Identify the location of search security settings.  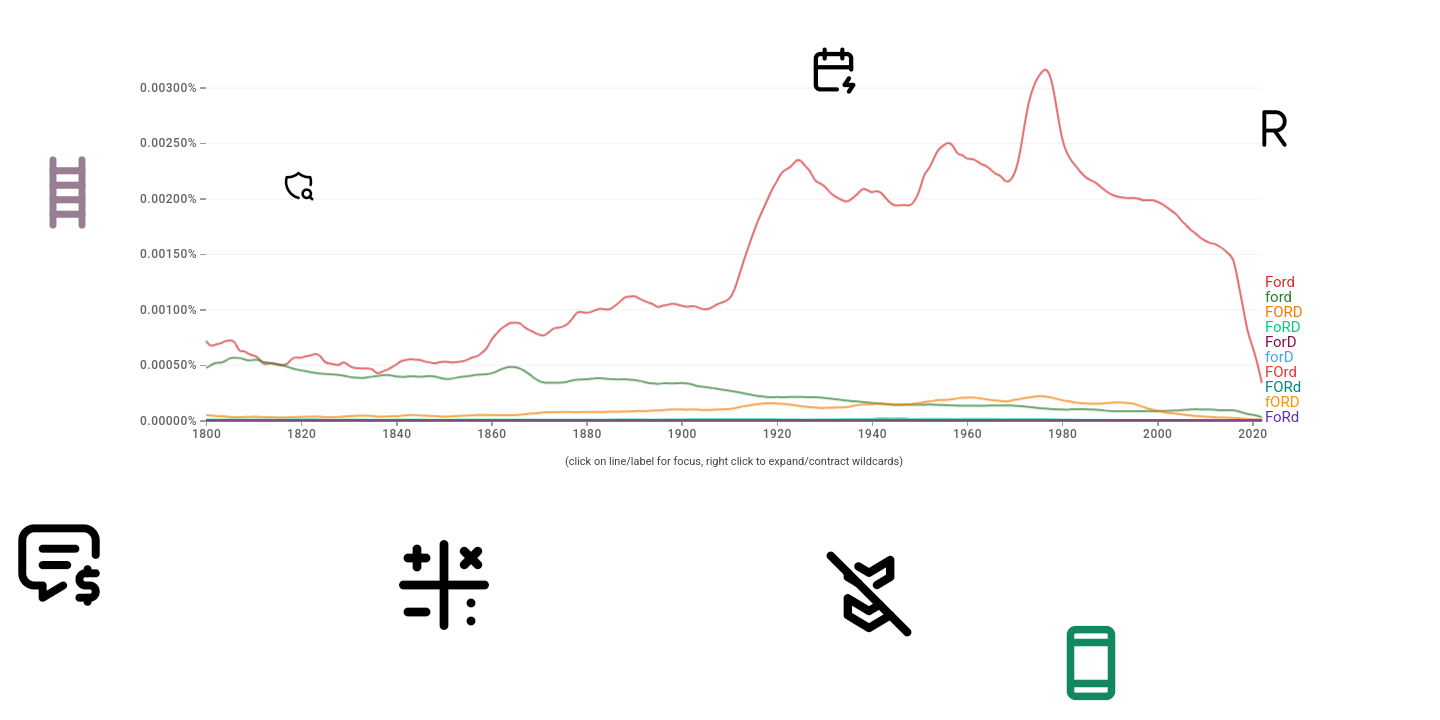
(298, 185).